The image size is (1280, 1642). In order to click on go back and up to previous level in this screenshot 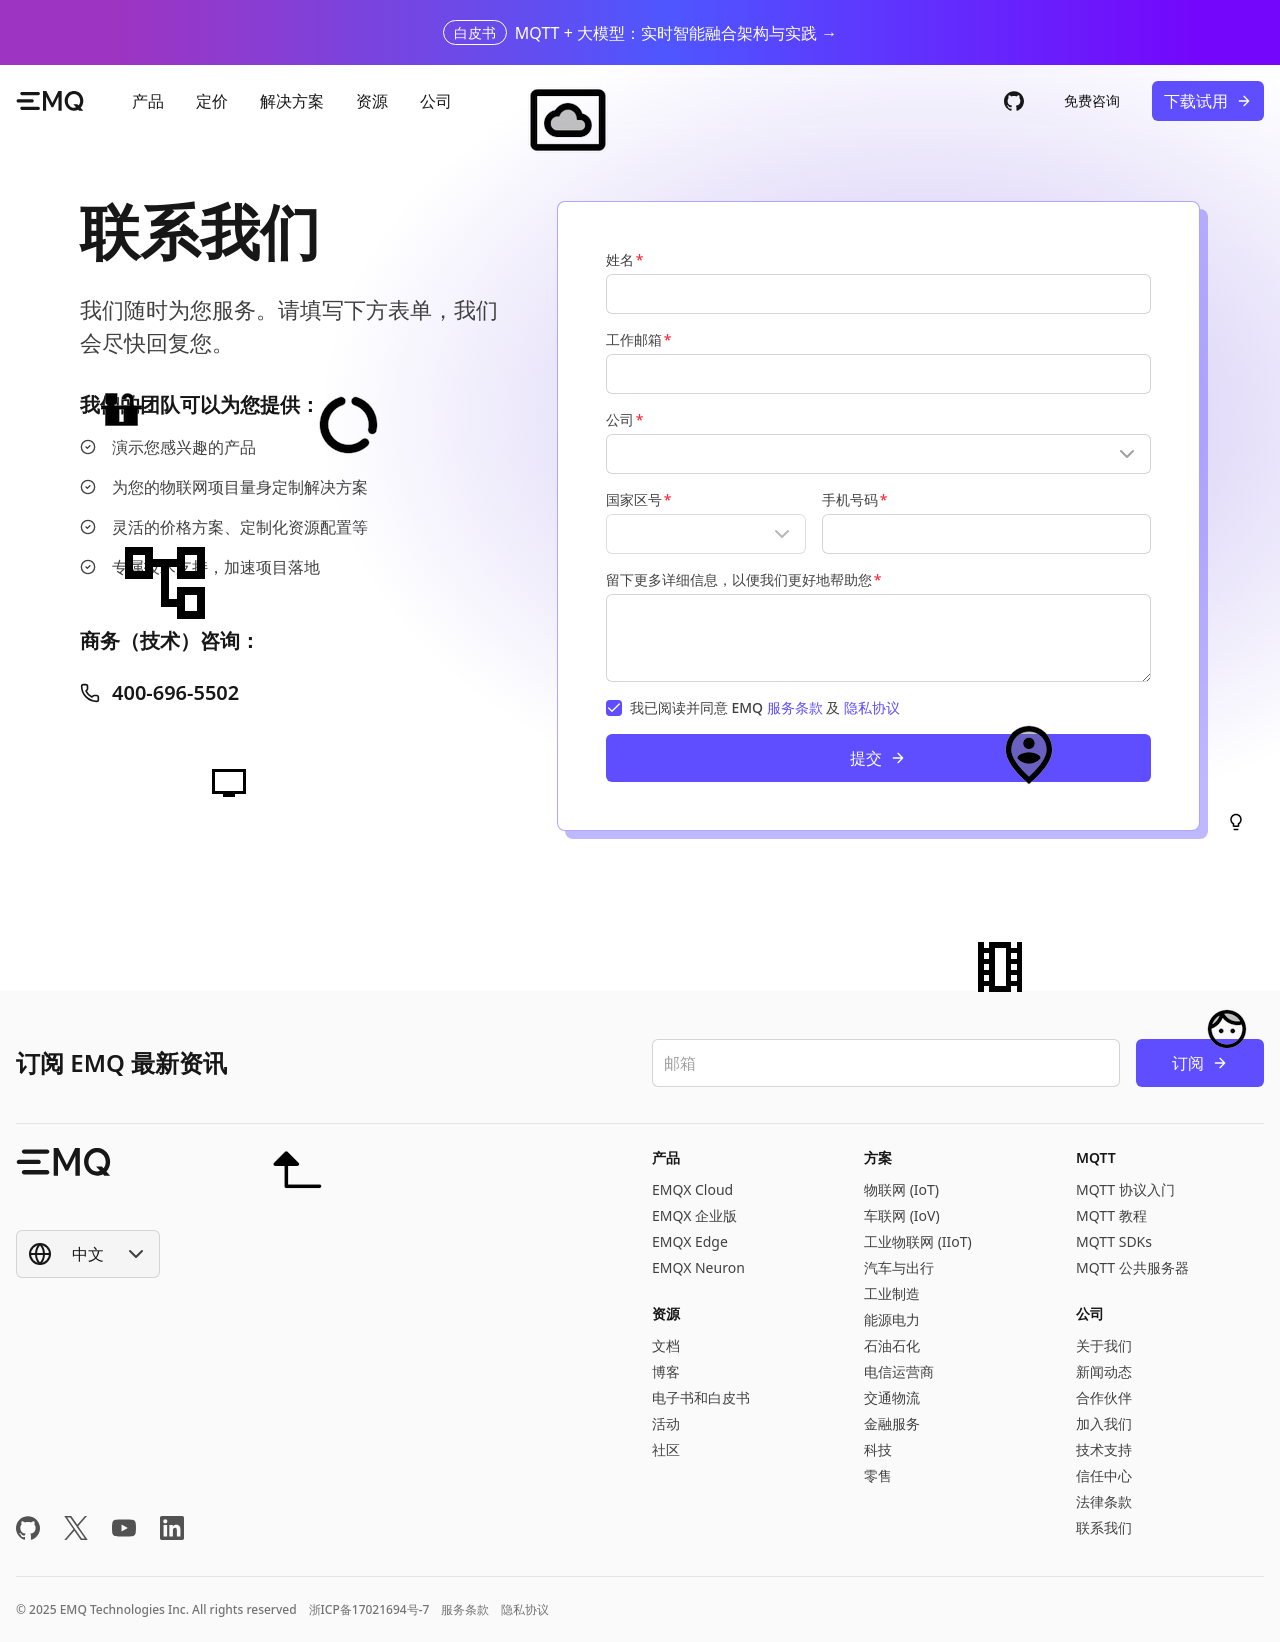, I will do `click(295, 1171)`.